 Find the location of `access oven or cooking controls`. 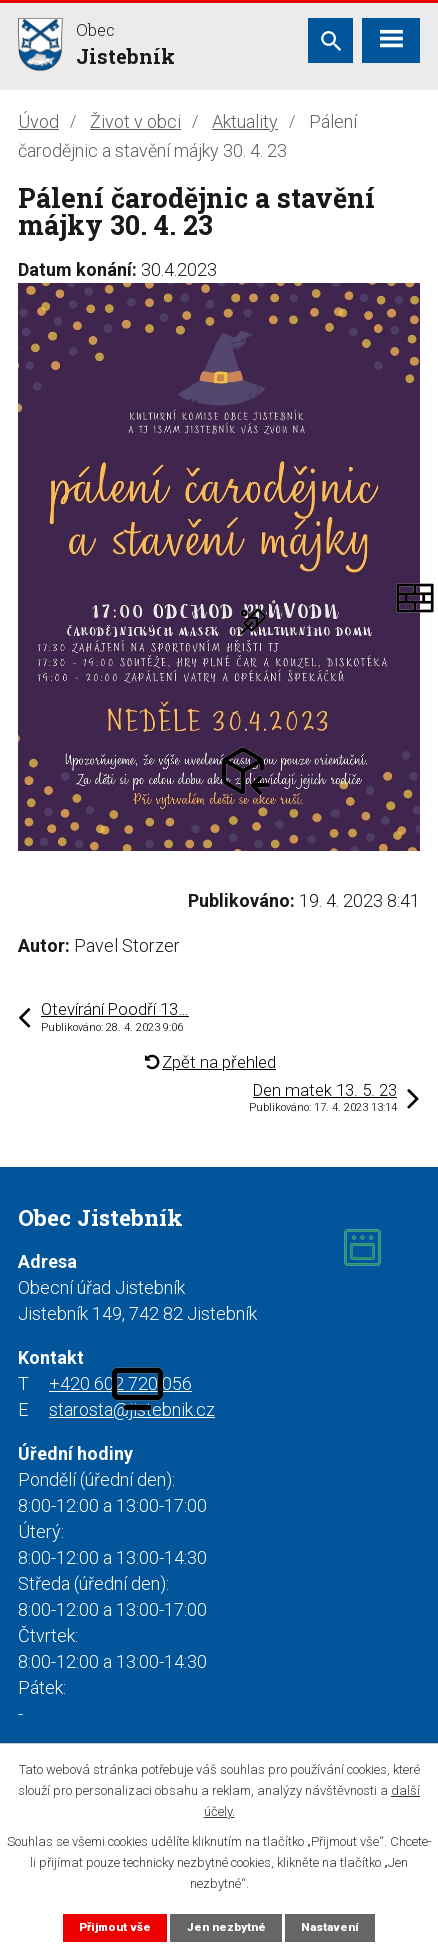

access oven or cooking controls is located at coordinates (362, 1247).